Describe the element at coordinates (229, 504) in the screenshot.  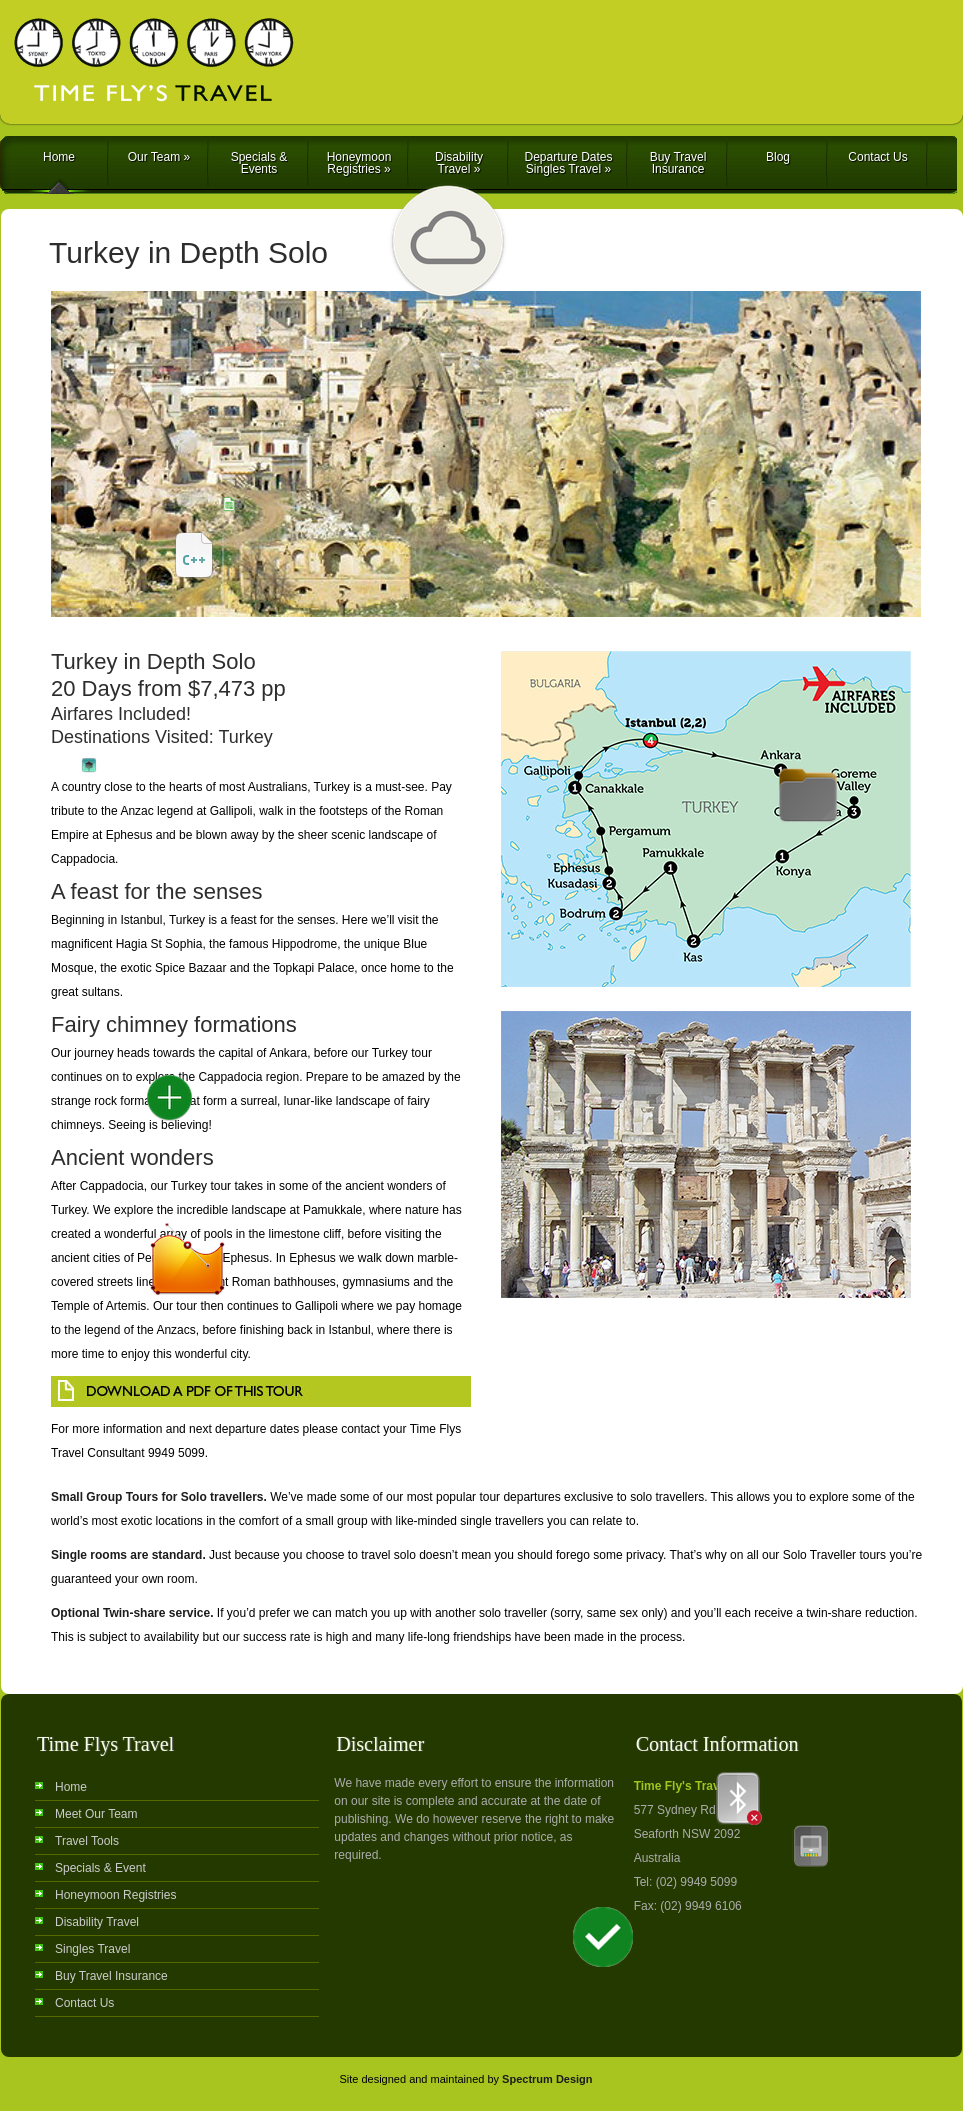
I see `open a spreadsheet template file` at that location.